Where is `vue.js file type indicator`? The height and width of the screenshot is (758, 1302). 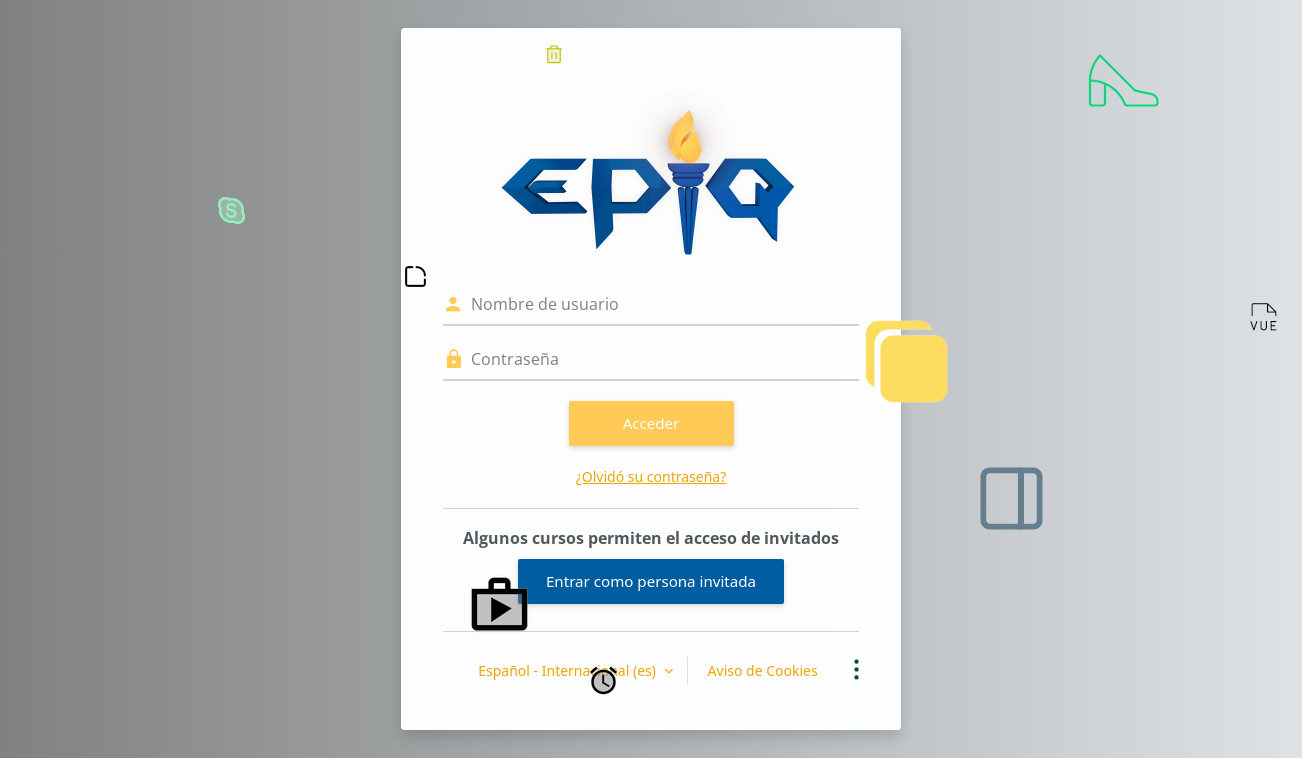
vue.js file type indicator is located at coordinates (1264, 318).